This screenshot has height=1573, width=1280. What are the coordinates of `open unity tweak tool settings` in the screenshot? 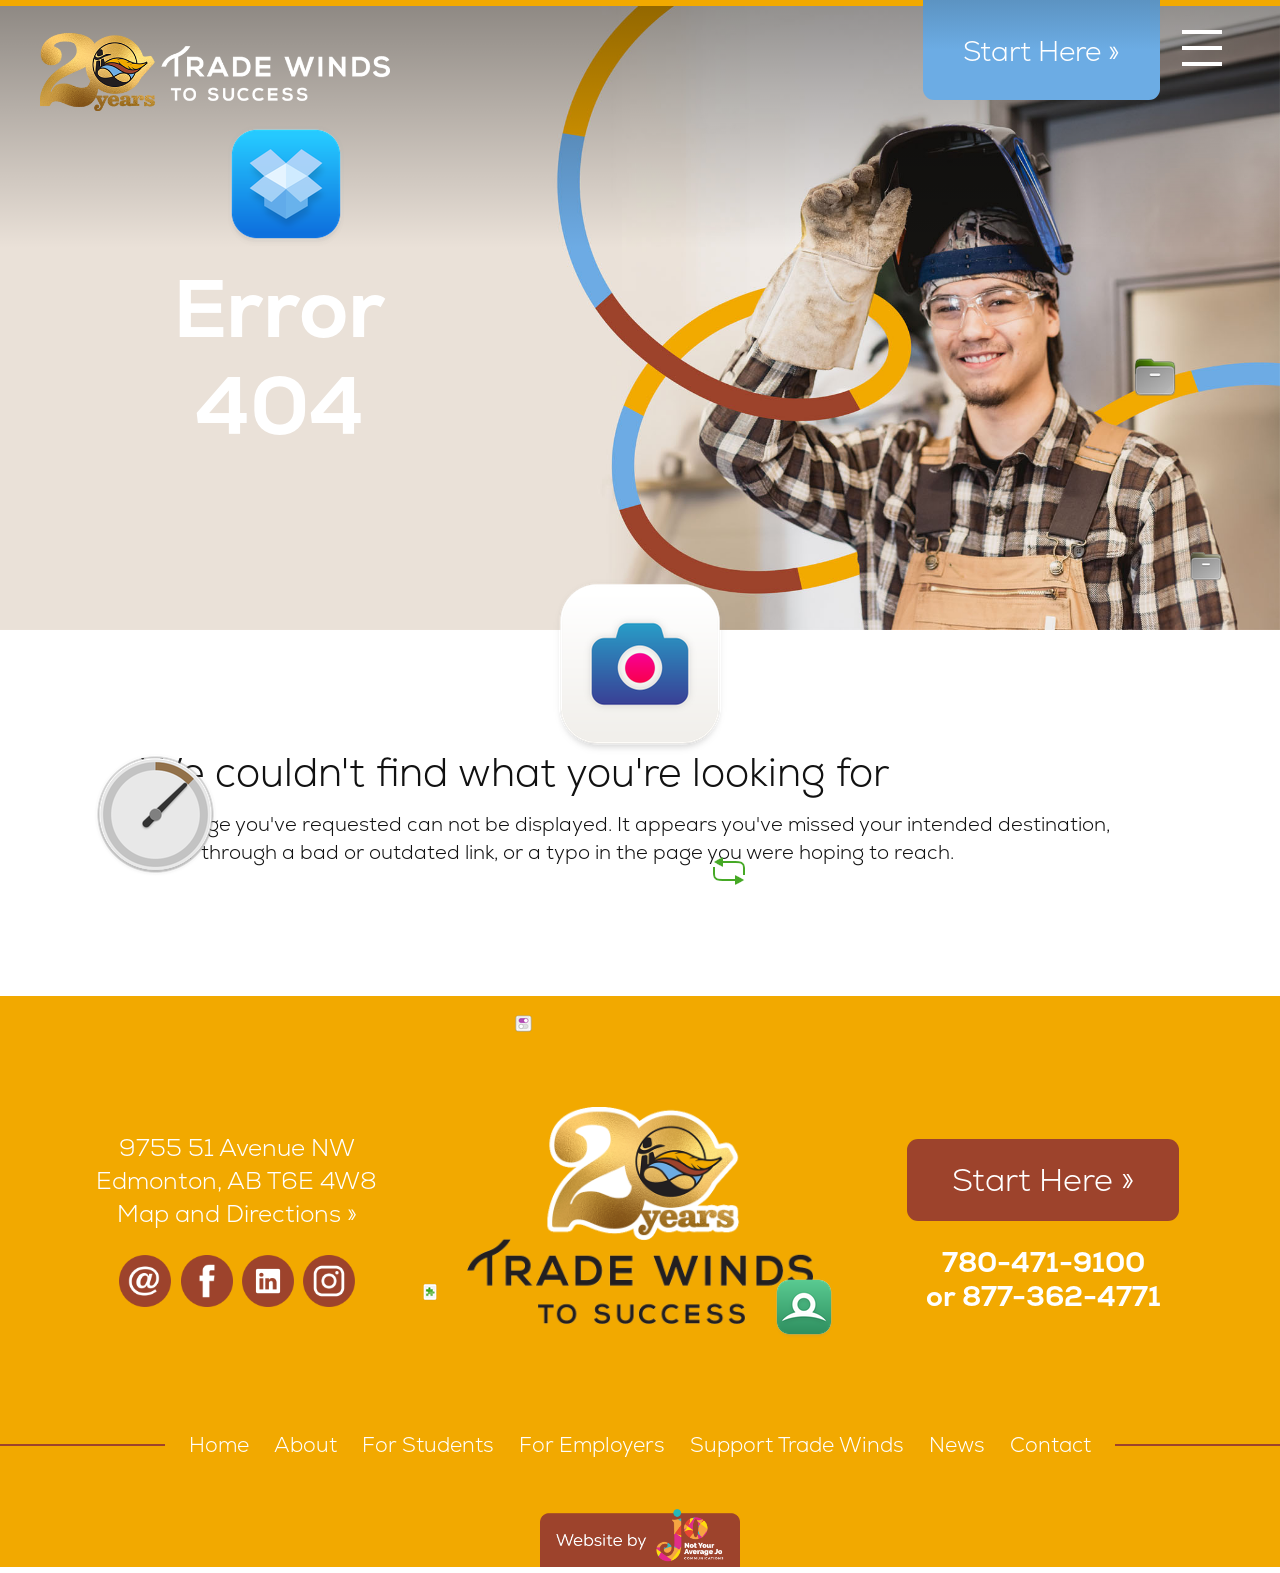 It's located at (523, 1023).